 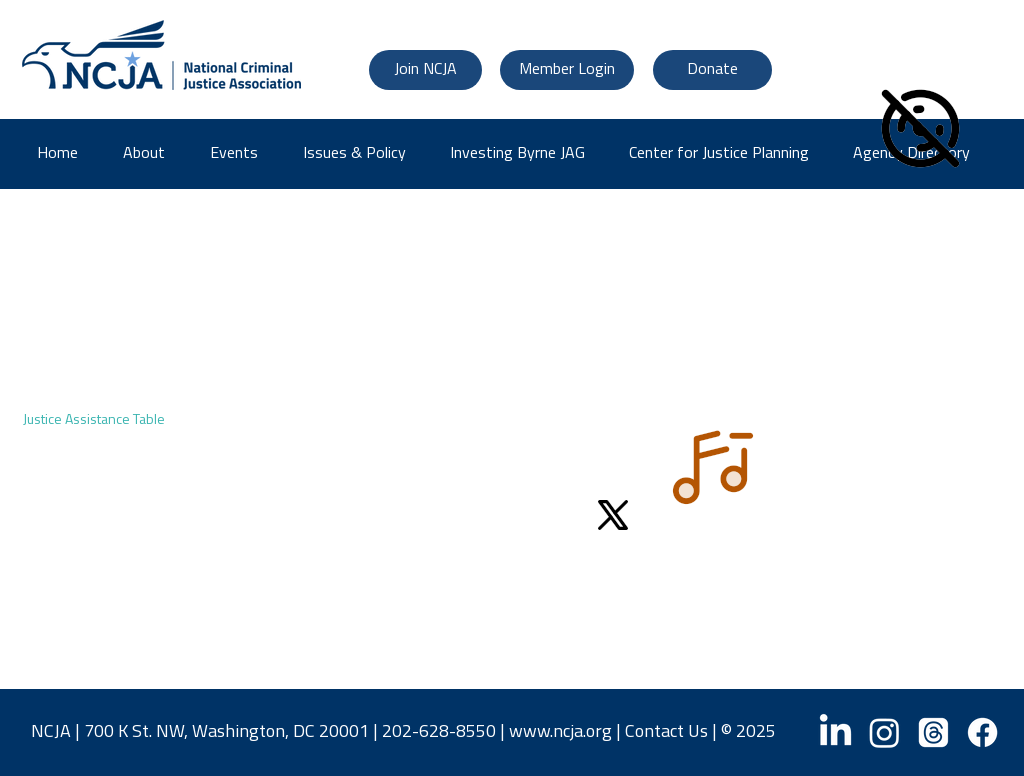 What do you see at coordinates (920, 128) in the screenshot?
I see `disc or media playback unavailable` at bounding box center [920, 128].